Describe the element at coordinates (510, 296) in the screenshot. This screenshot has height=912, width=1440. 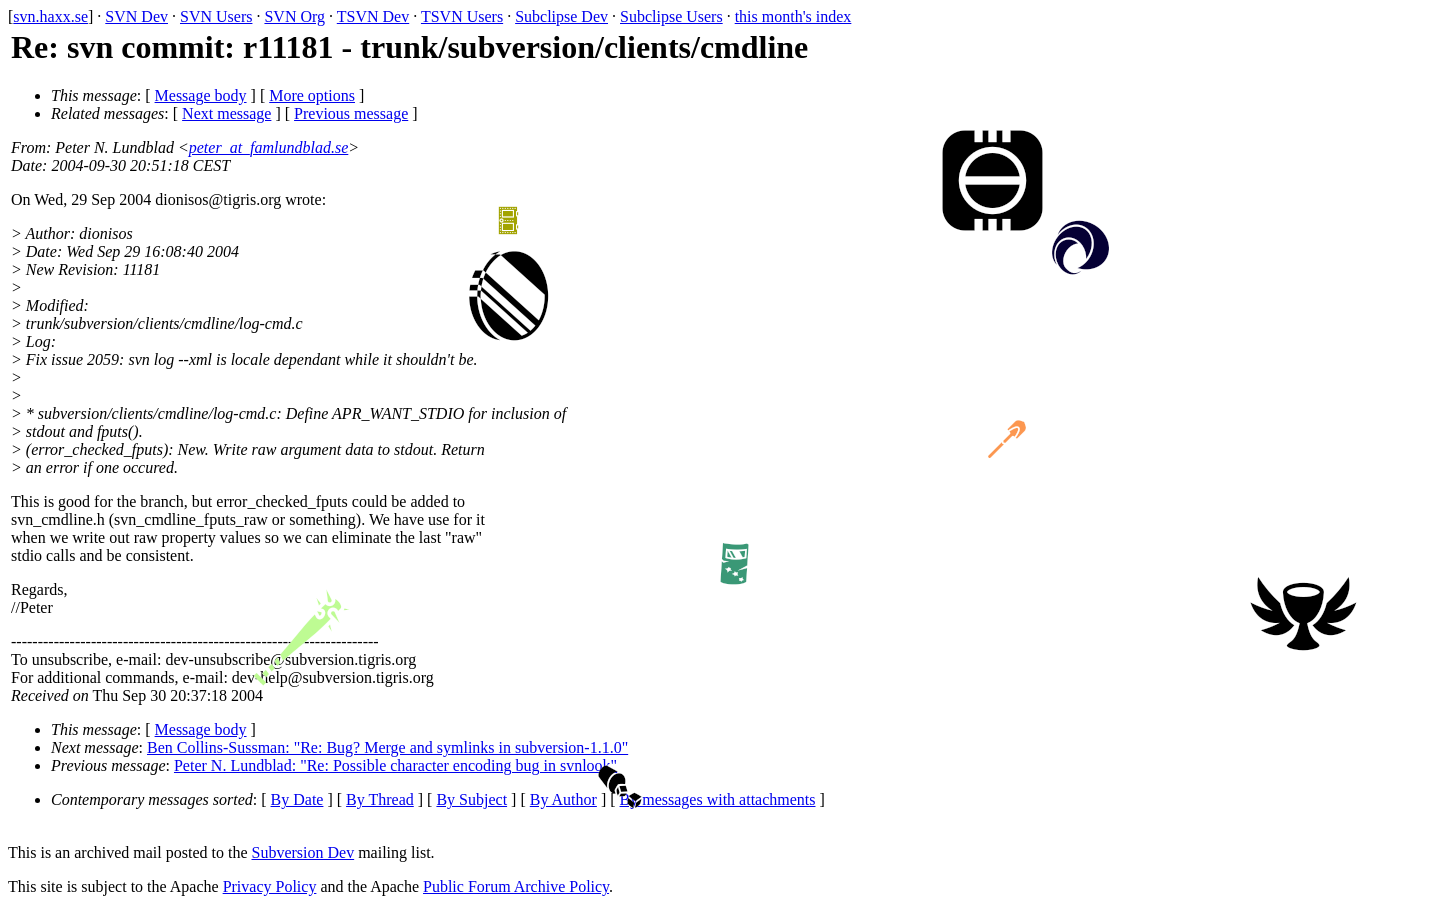
I see `represents a coin or currency item in-game` at that location.